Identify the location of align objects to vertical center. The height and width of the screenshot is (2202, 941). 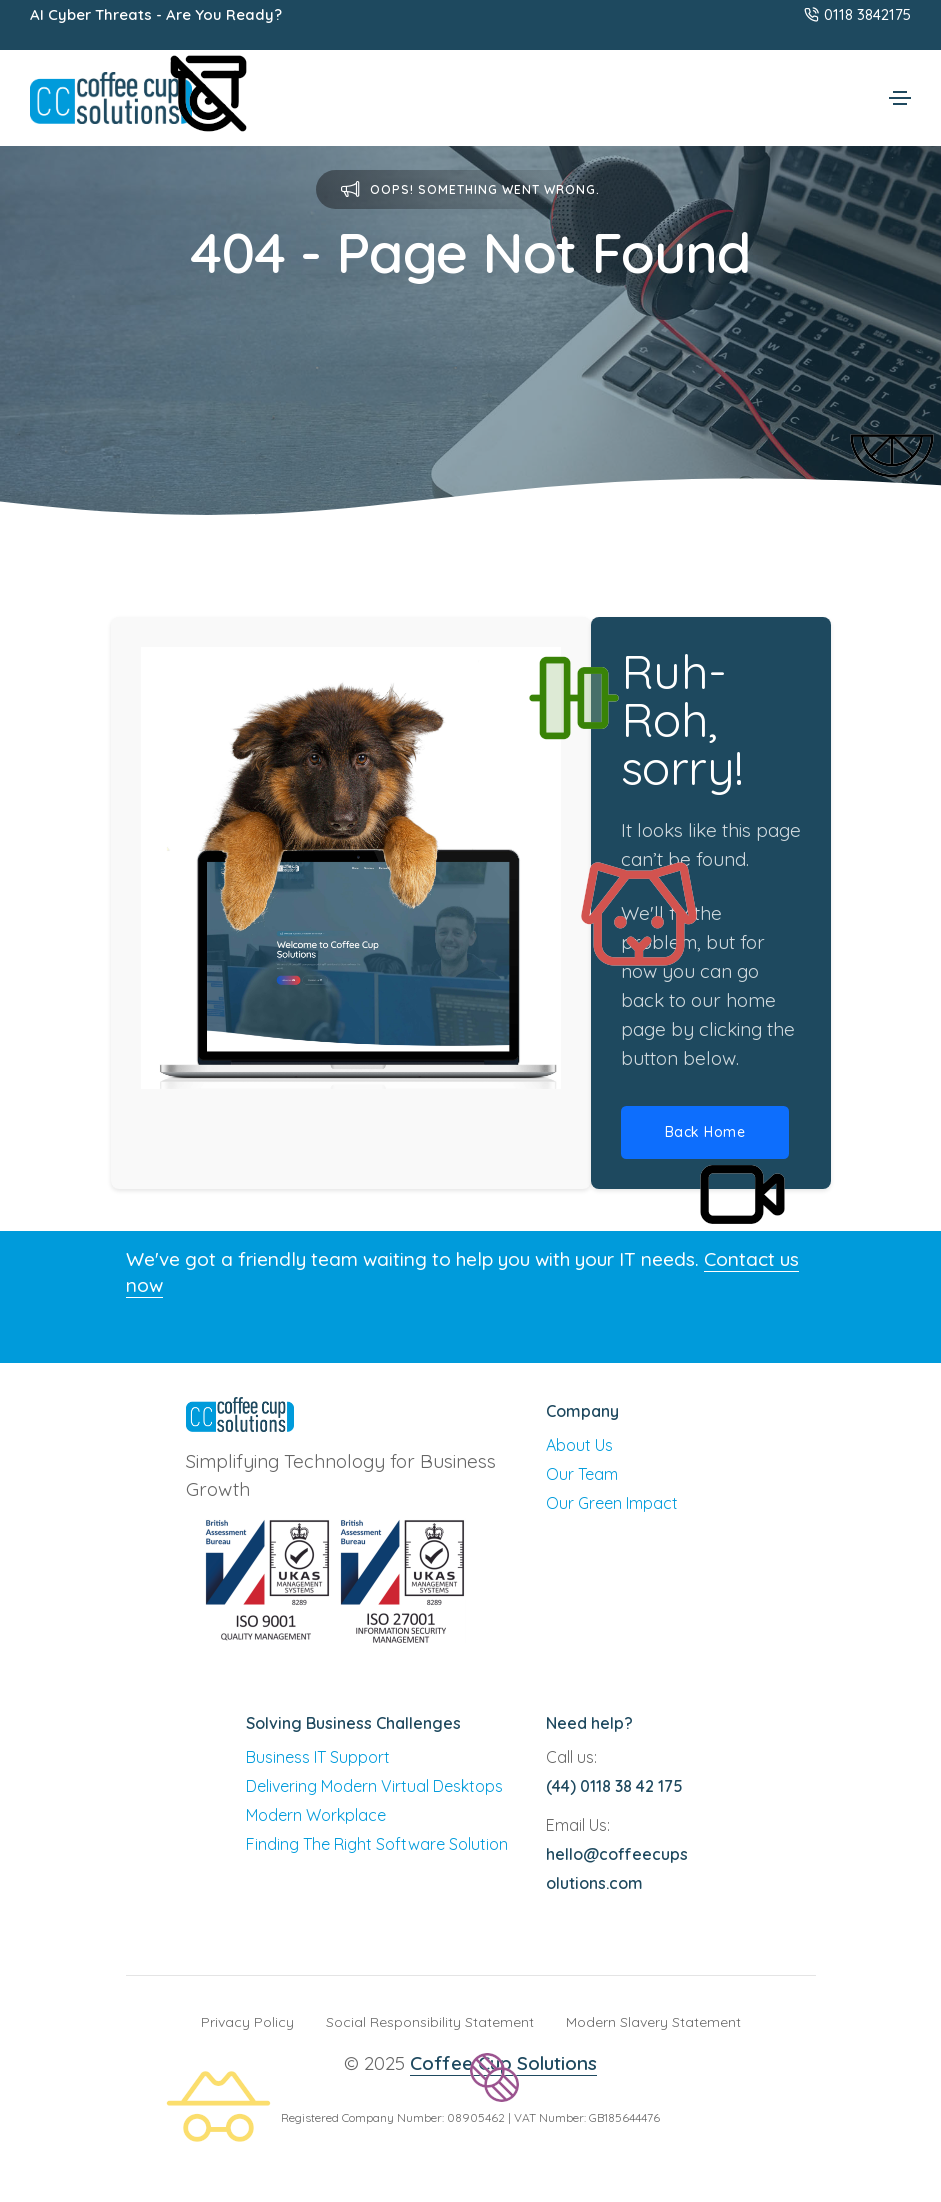
(574, 698).